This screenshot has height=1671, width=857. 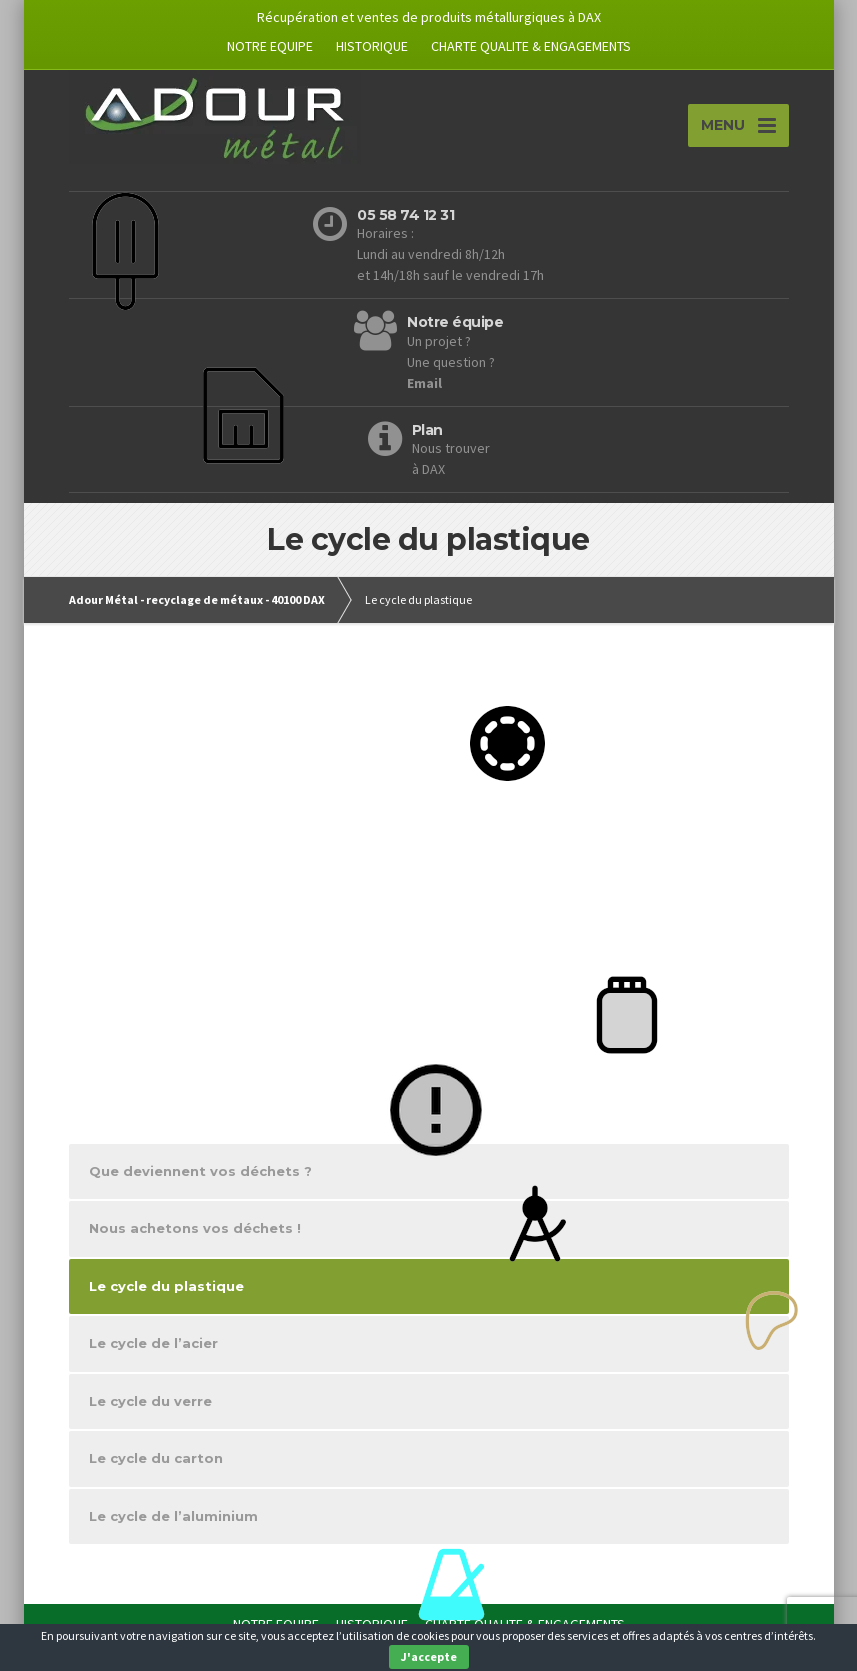 I want to click on link to patreon profile or page, so click(x=769, y=1319).